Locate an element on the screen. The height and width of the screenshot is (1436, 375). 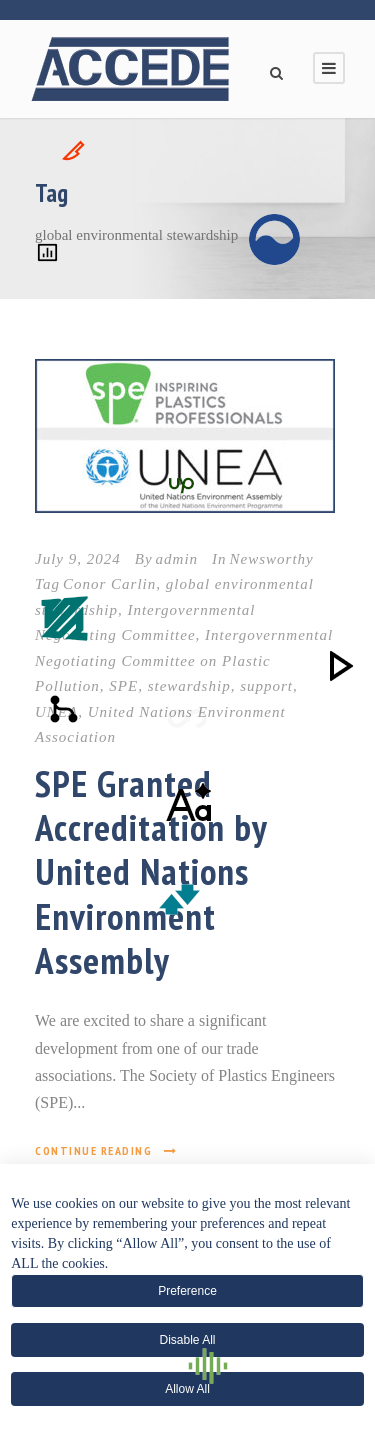
betfair logo is located at coordinates (179, 899).